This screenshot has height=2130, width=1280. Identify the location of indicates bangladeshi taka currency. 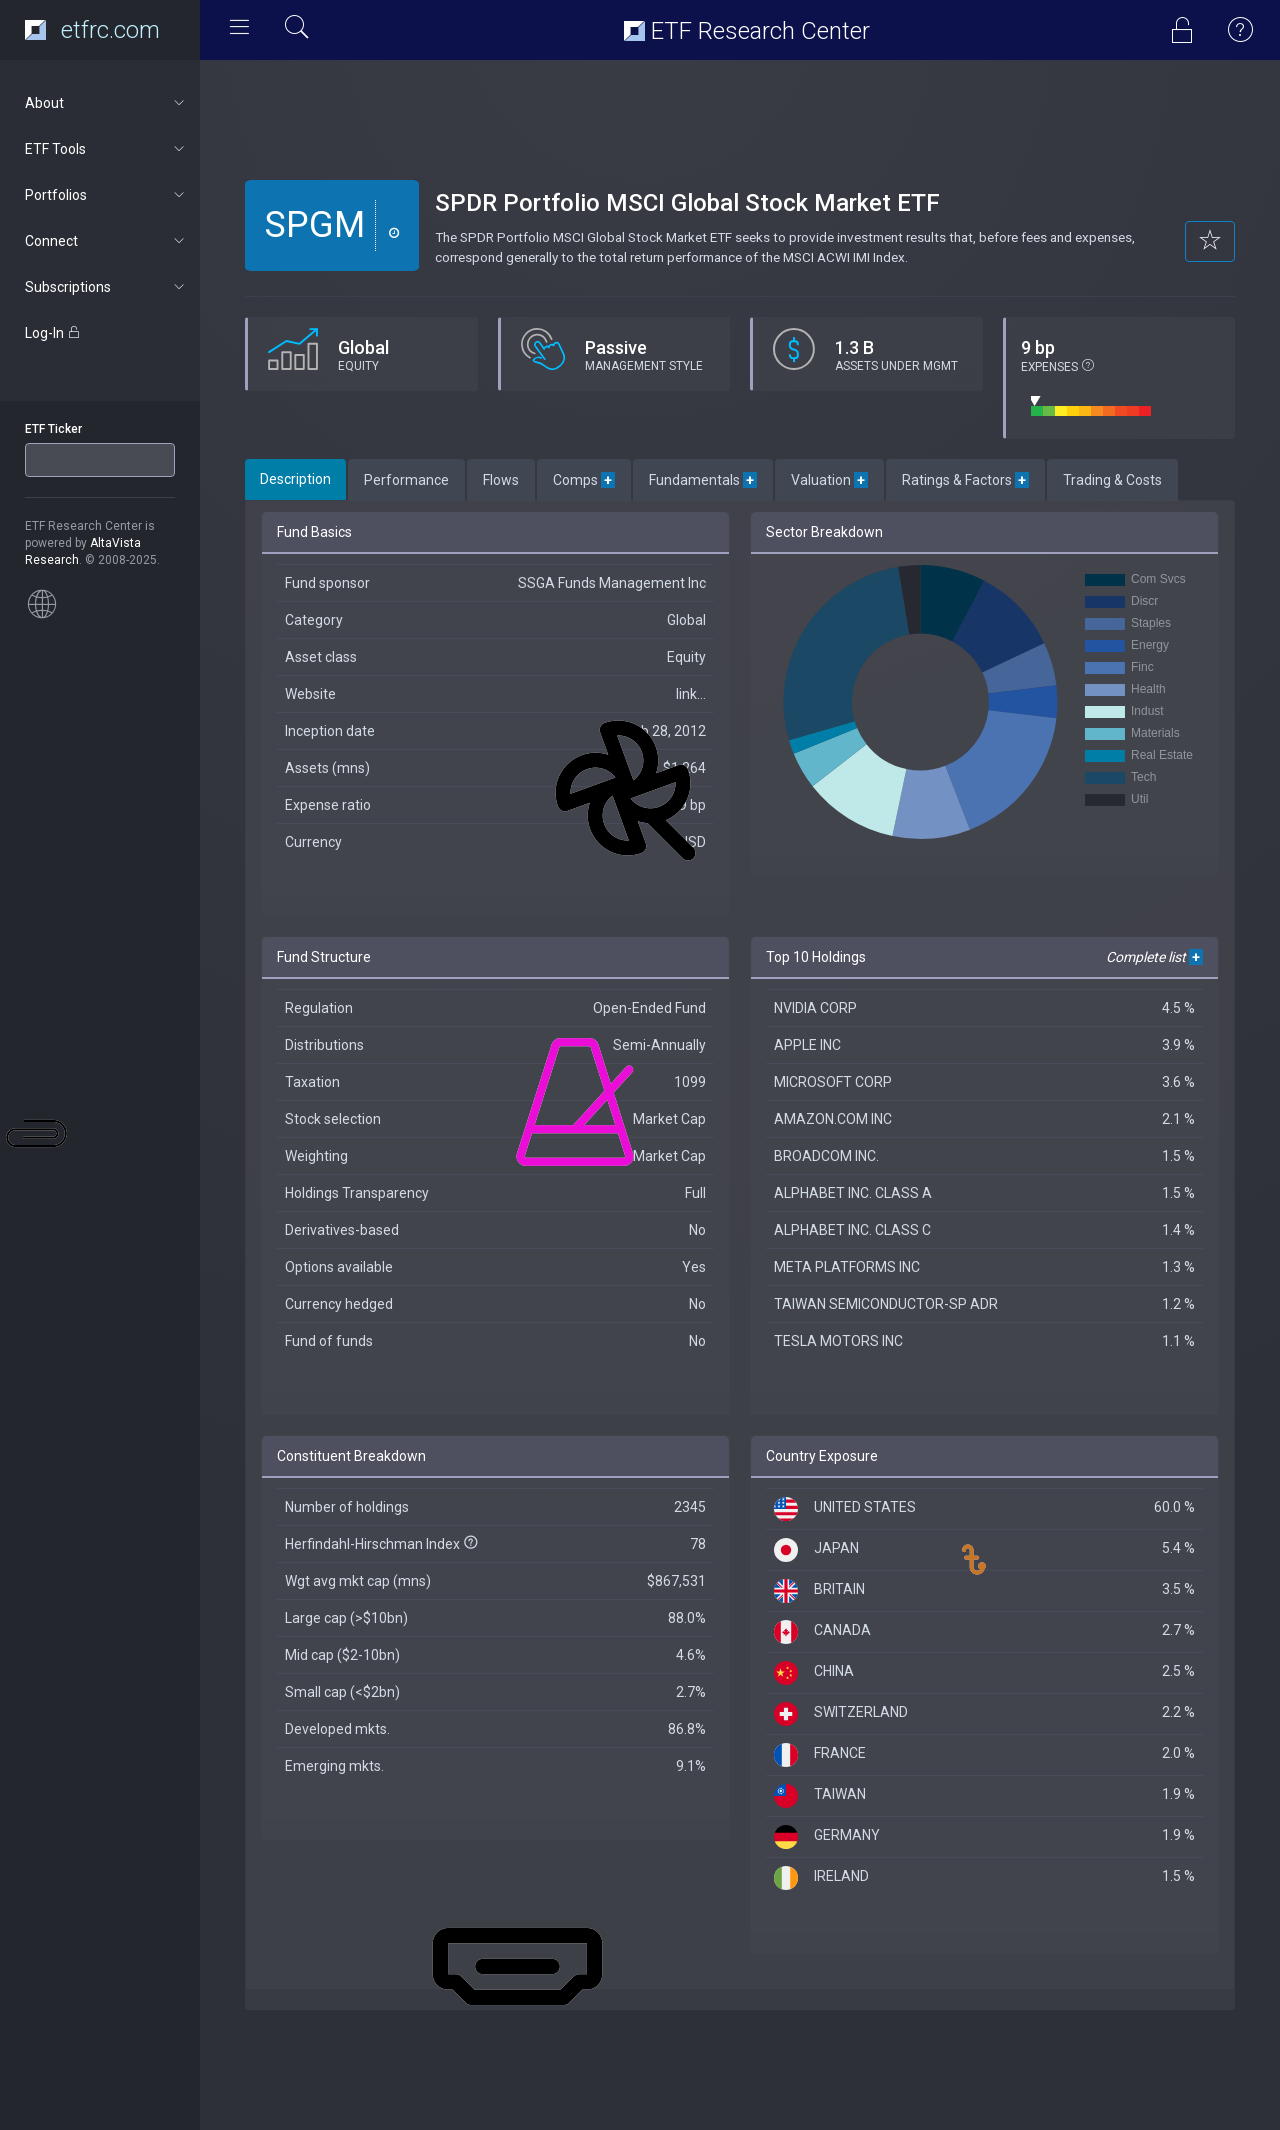
(973, 1559).